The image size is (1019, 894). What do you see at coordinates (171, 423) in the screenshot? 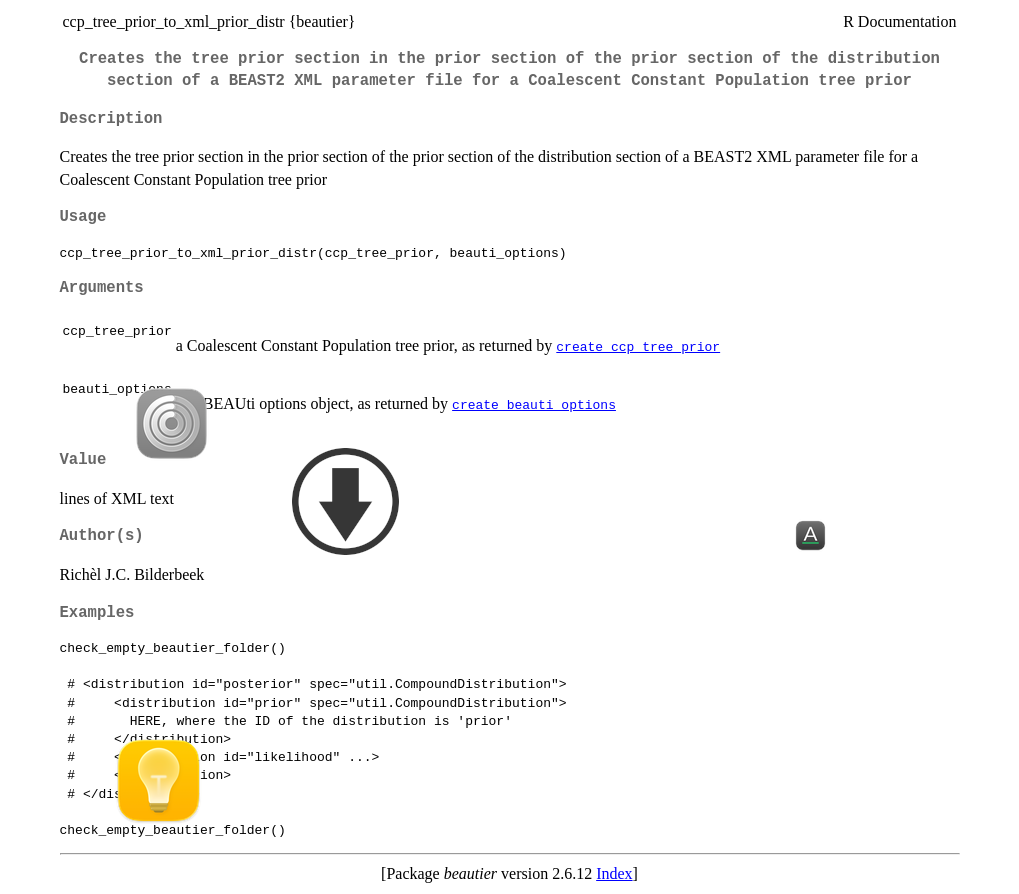
I see `open the Fitness app` at bounding box center [171, 423].